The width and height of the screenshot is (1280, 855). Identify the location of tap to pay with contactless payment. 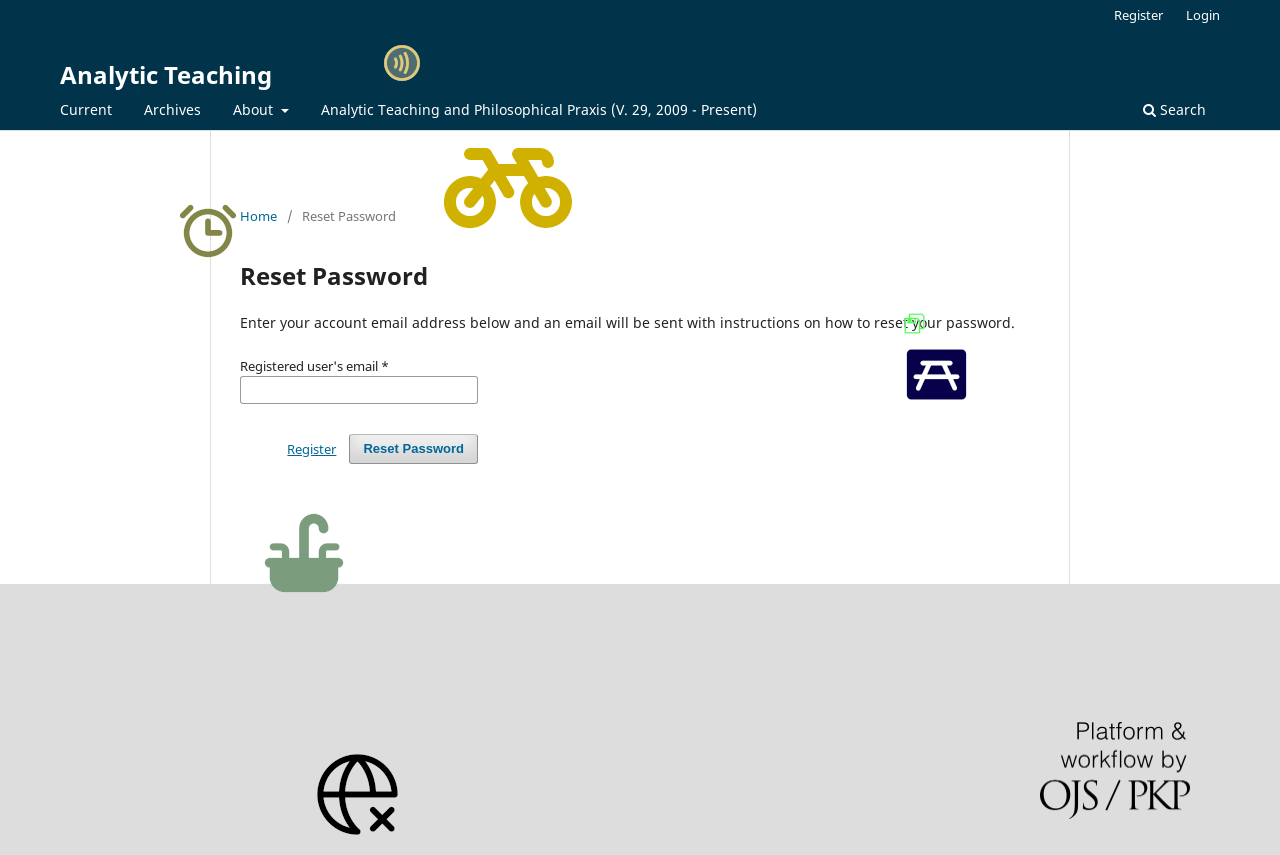
(402, 63).